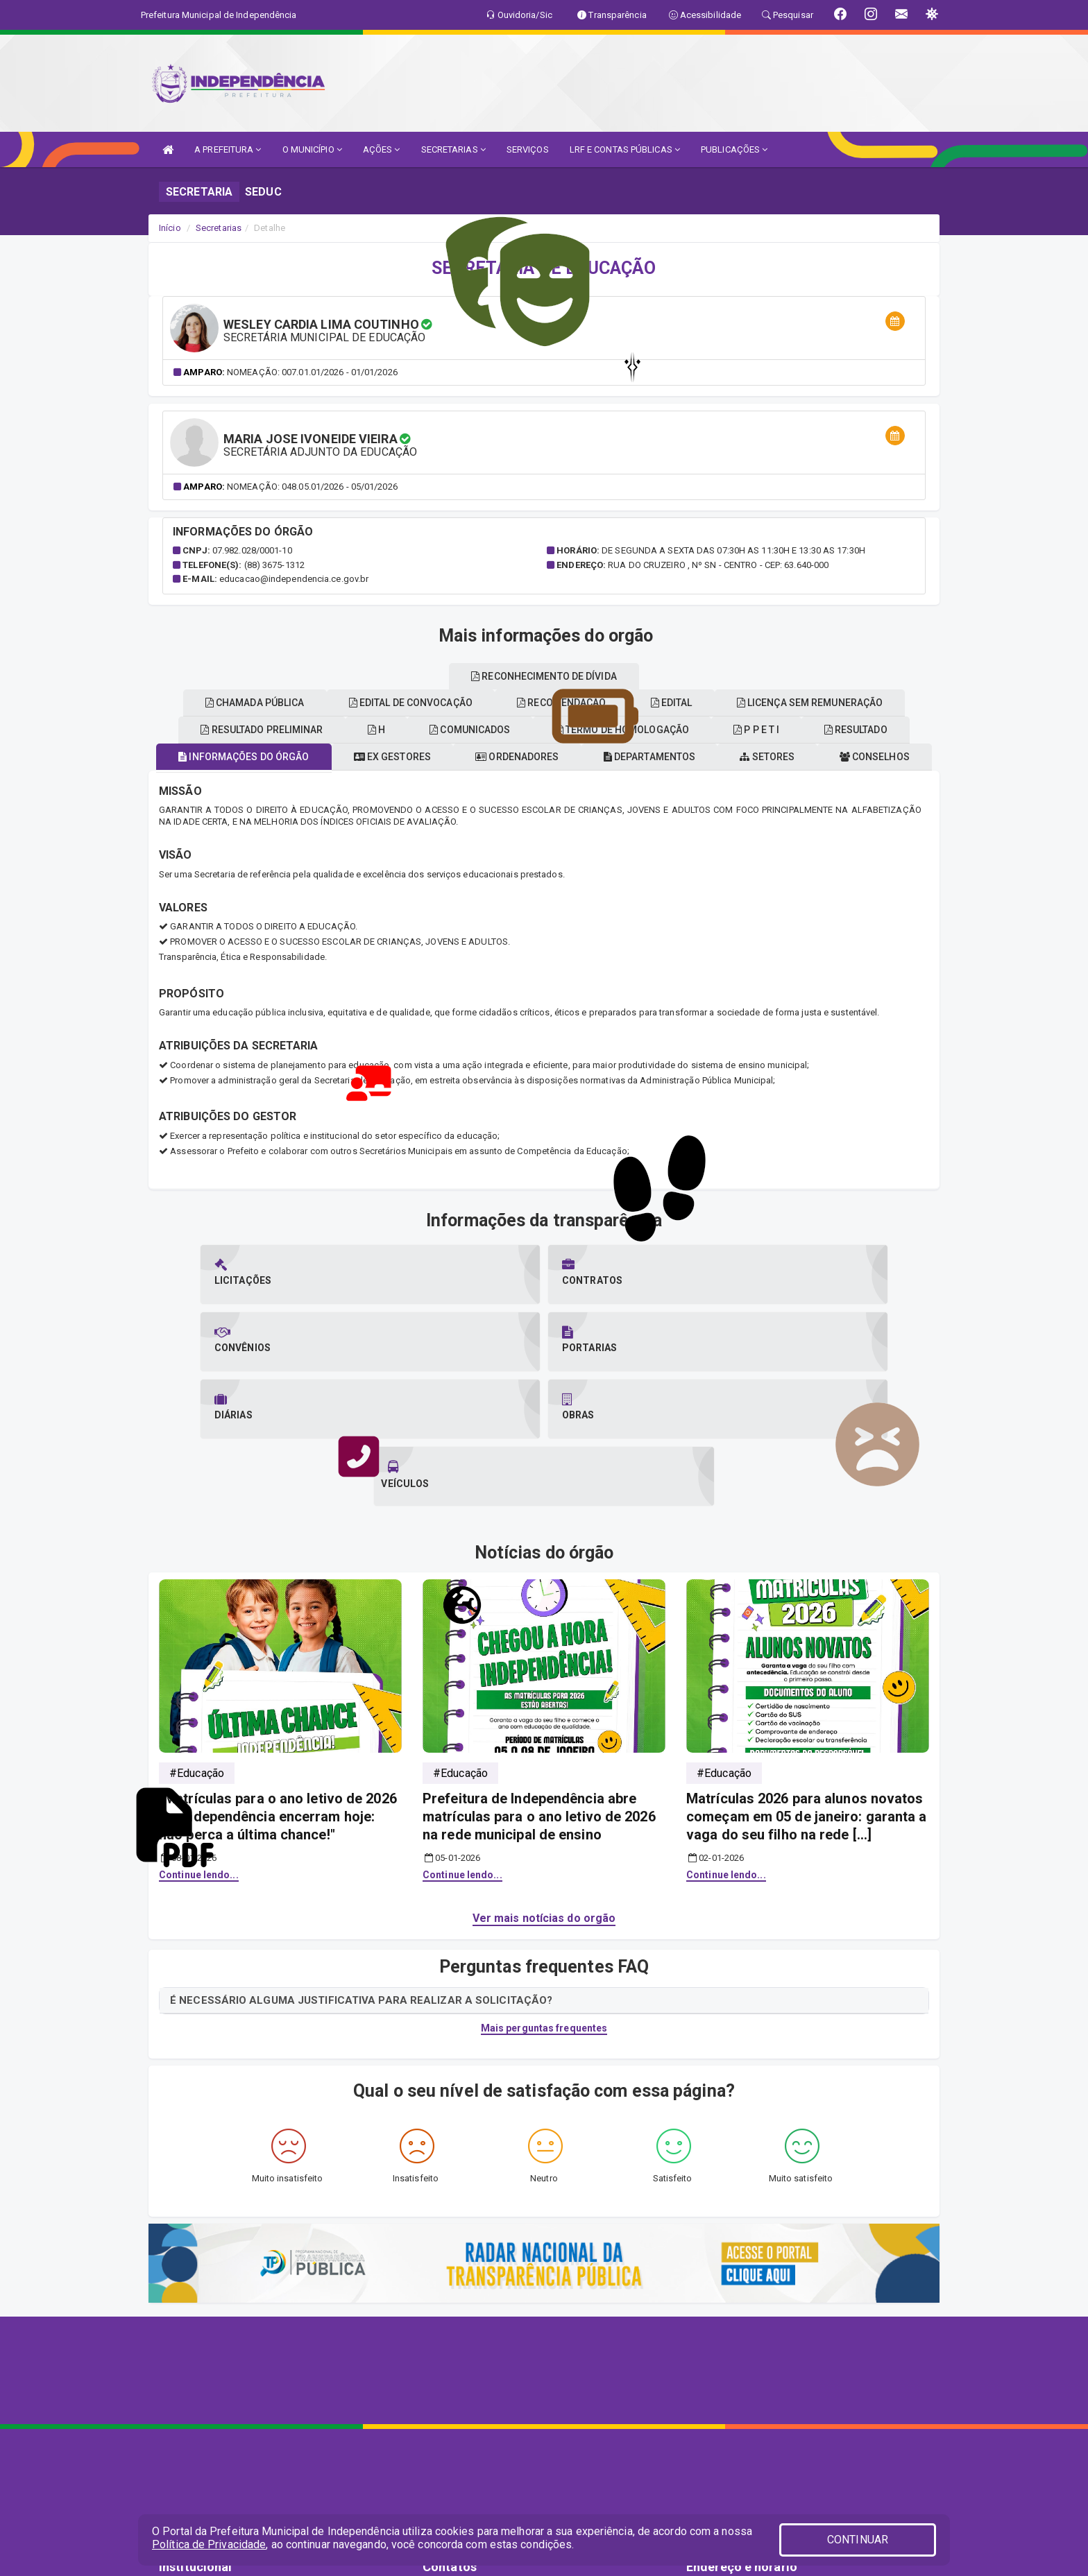 This screenshot has width=1088, height=2576. Describe the element at coordinates (173, 1825) in the screenshot. I see `view or open a PDF document` at that location.